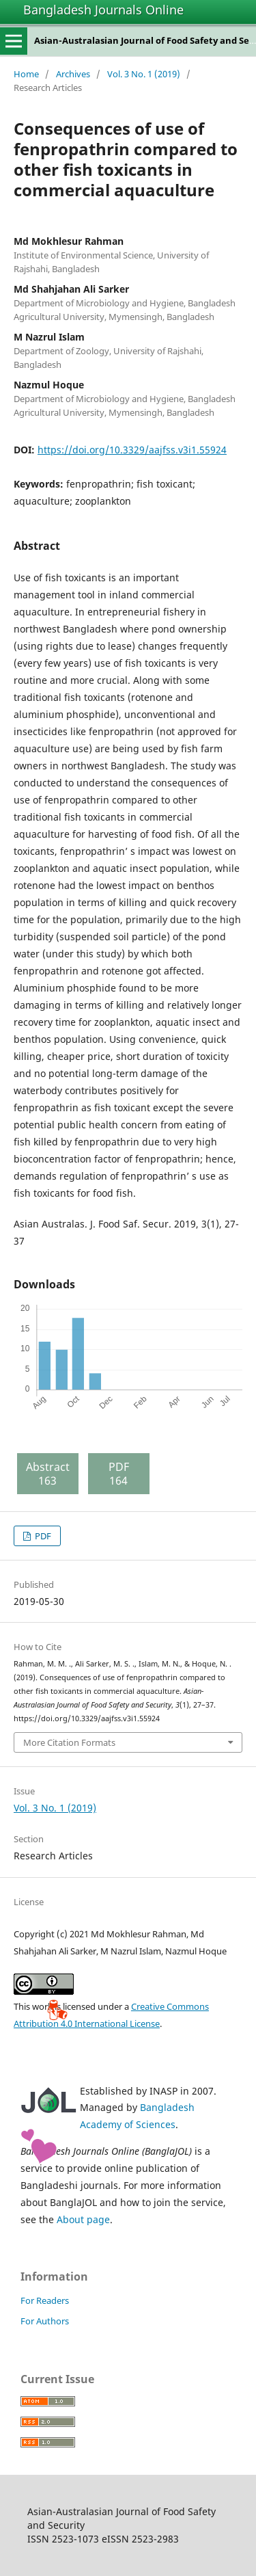  Describe the element at coordinates (57, 2010) in the screenshot. I see `view battery status or power levels` at that location.